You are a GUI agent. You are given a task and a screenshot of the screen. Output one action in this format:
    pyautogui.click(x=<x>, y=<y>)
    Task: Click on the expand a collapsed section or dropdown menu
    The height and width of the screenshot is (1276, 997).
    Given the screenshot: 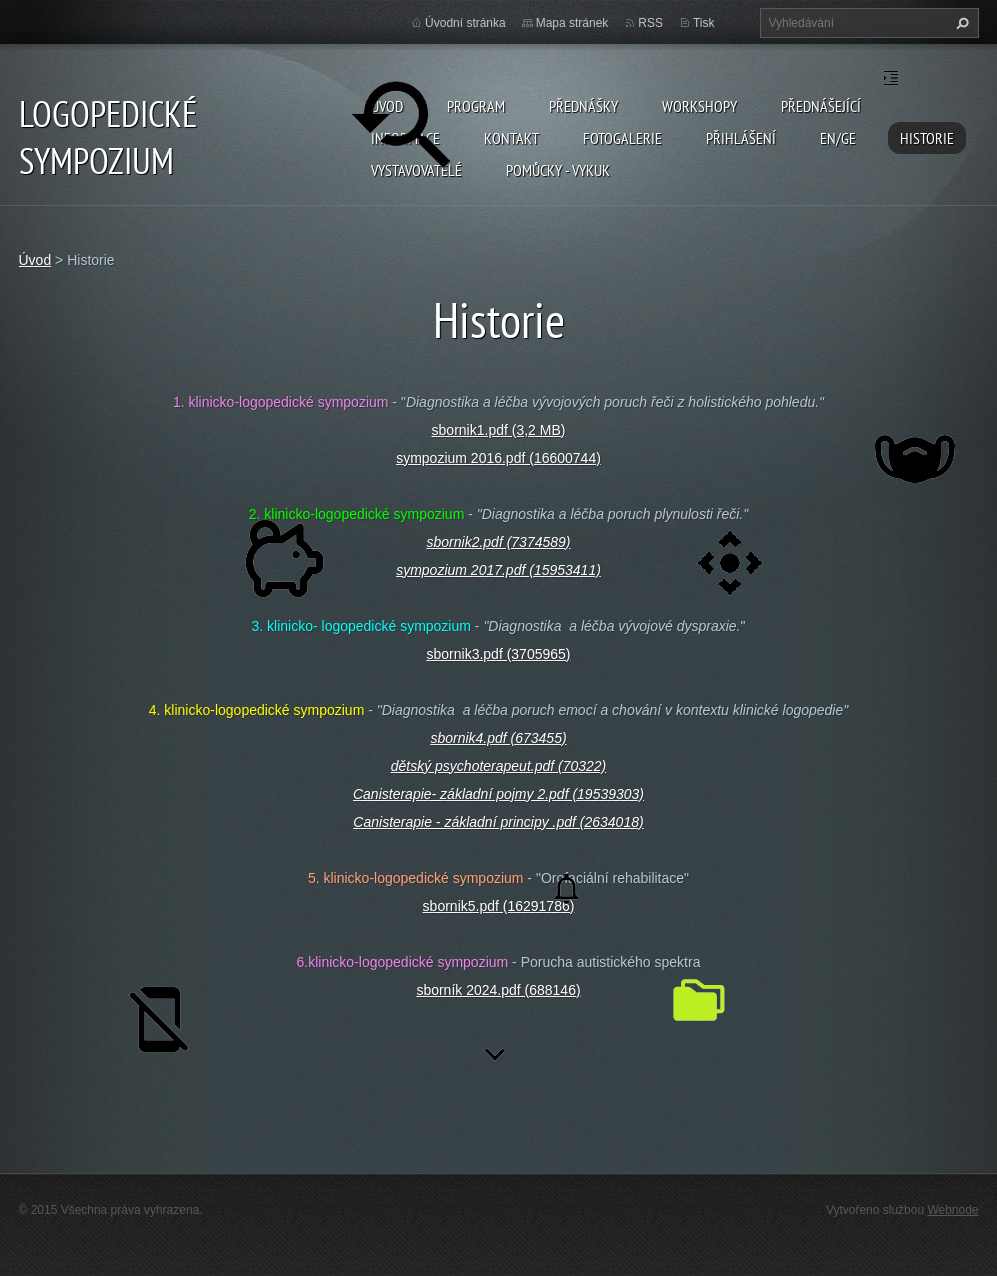 What is the action you would take?
    pyautogui.click(x=495, y=1054)
    